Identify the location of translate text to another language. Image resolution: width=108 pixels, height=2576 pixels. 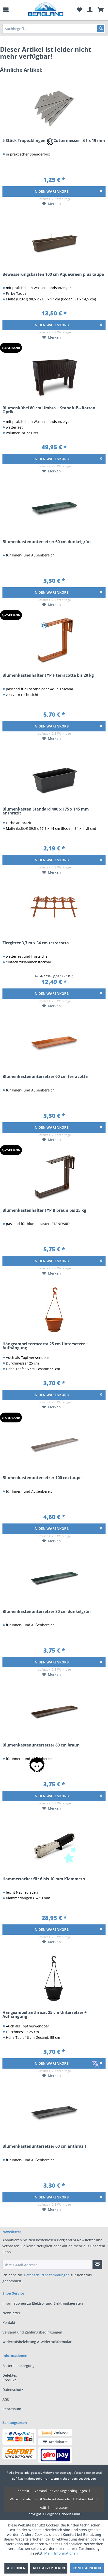
(95, 2064).